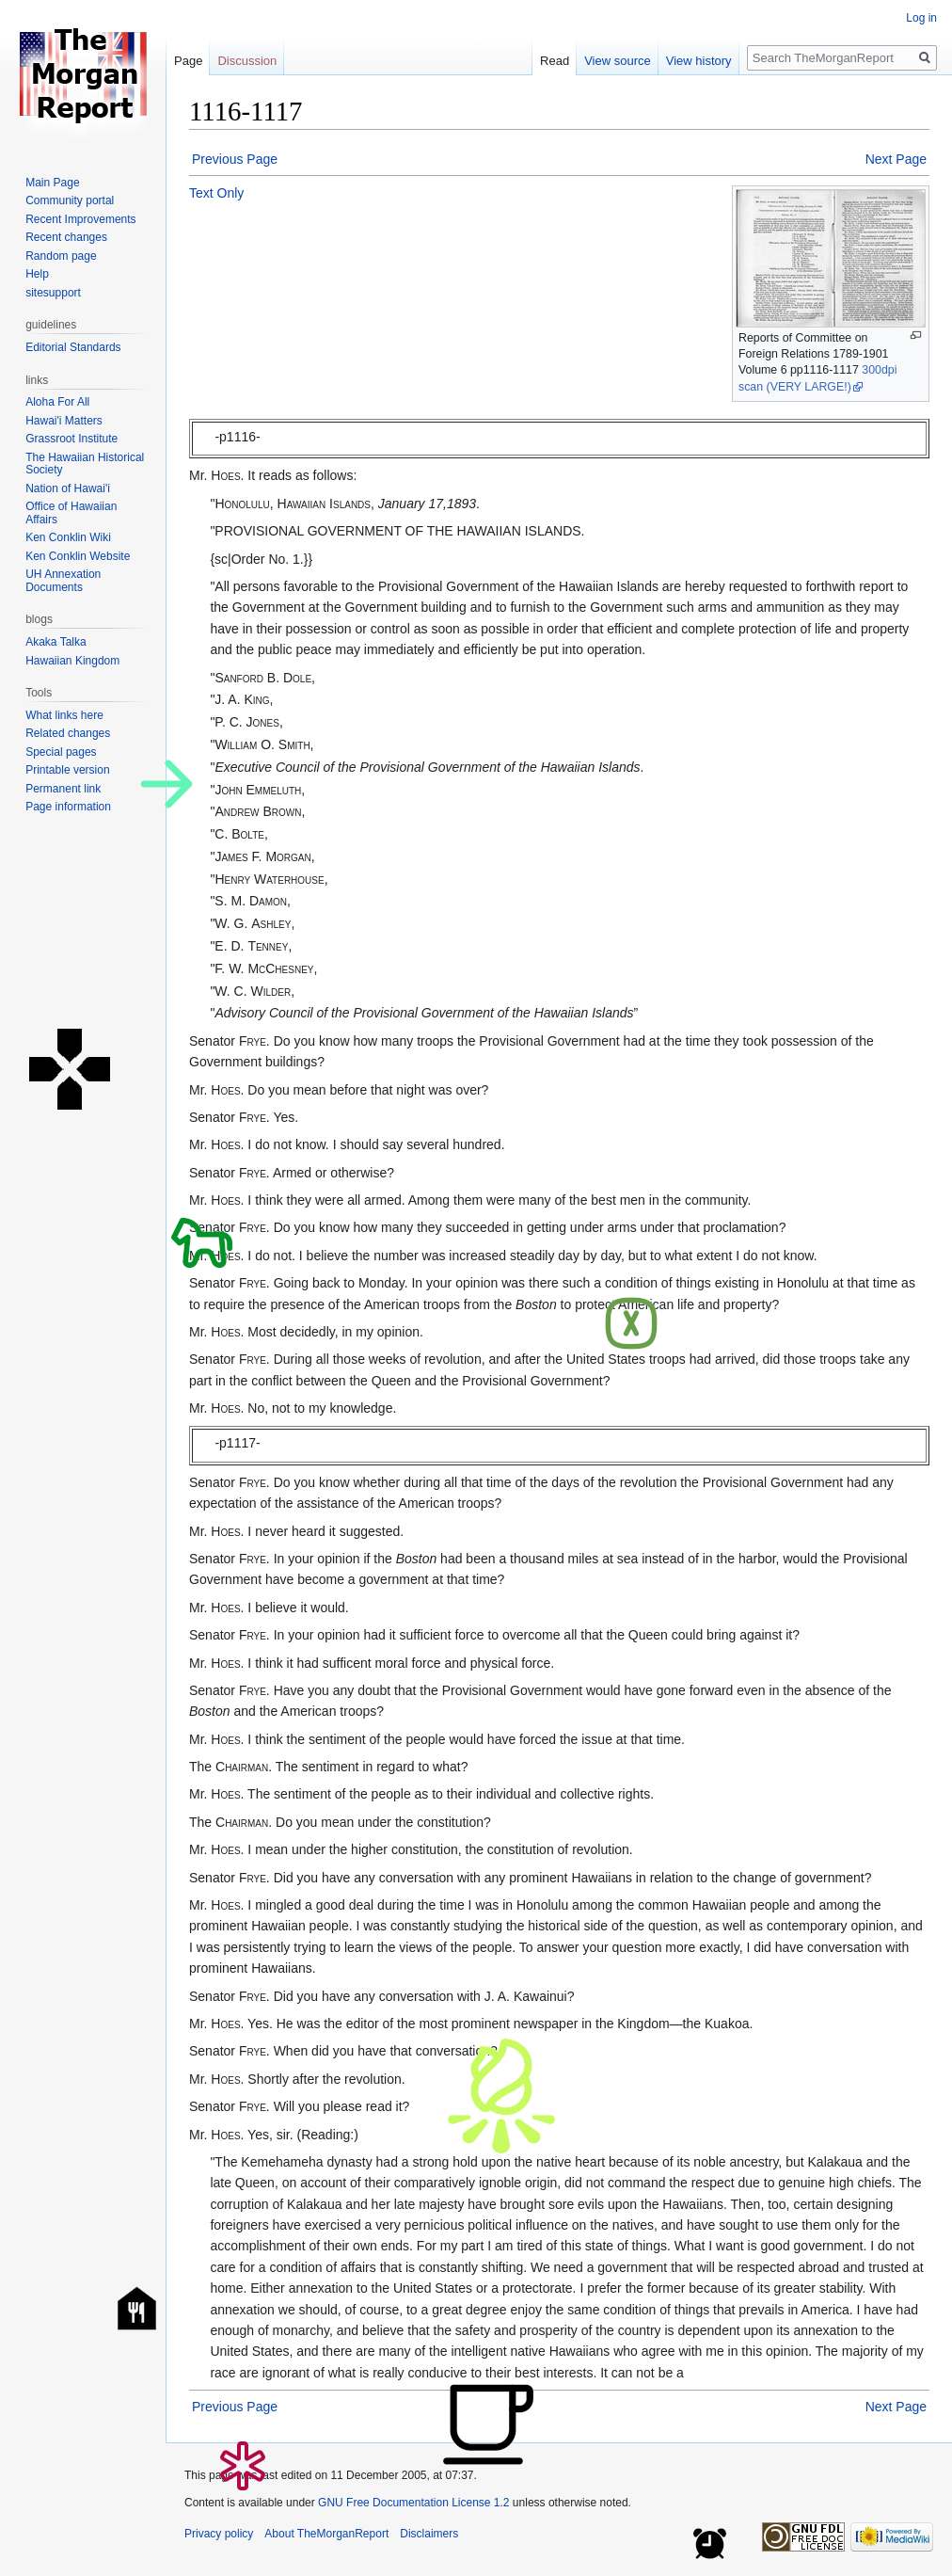 Image resolution: width=952 pixels, height=2576 pixels. Describe the element at coordinates (631, 1323) in the screenshot. I see `close or dismiss a dialog` at that location.